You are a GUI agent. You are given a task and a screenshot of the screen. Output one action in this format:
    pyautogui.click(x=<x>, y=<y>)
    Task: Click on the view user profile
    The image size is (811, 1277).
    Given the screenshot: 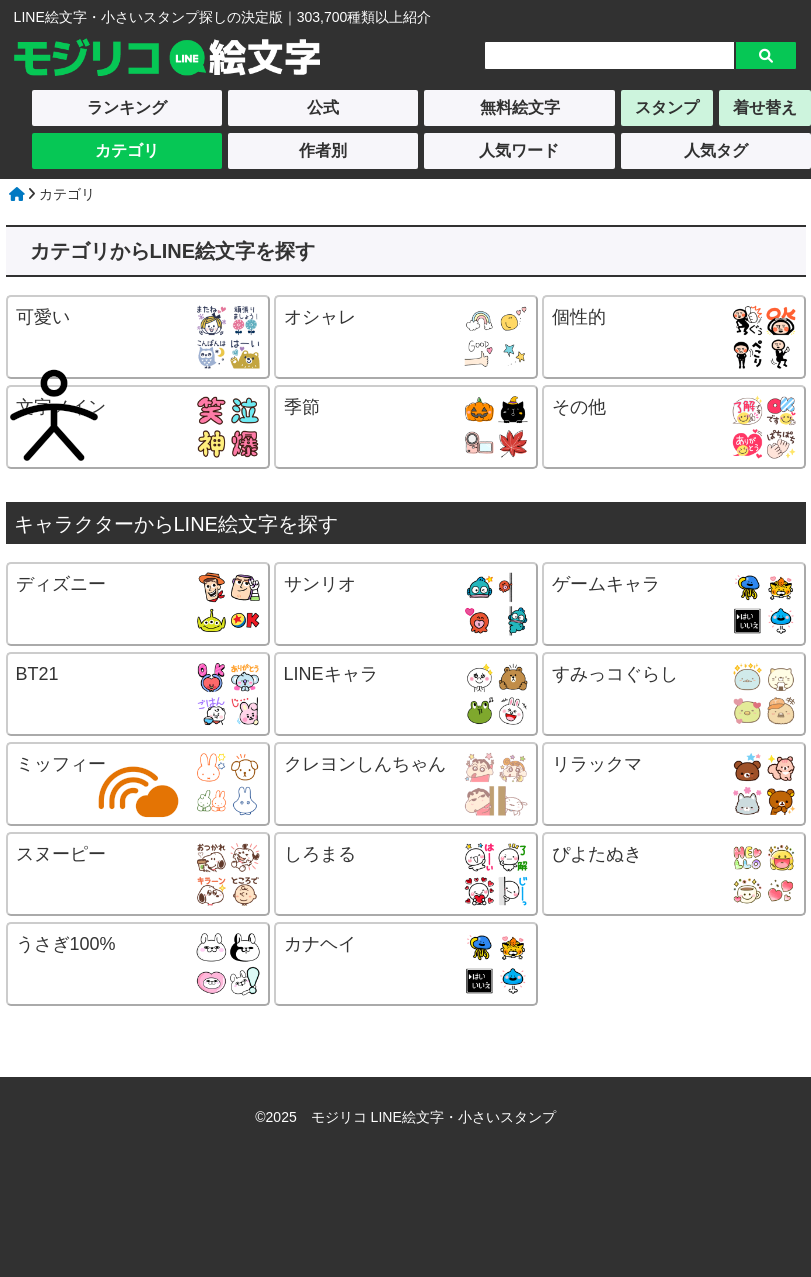 What is the action you would take?
    pyautogui.click(x=54, y=417)
    